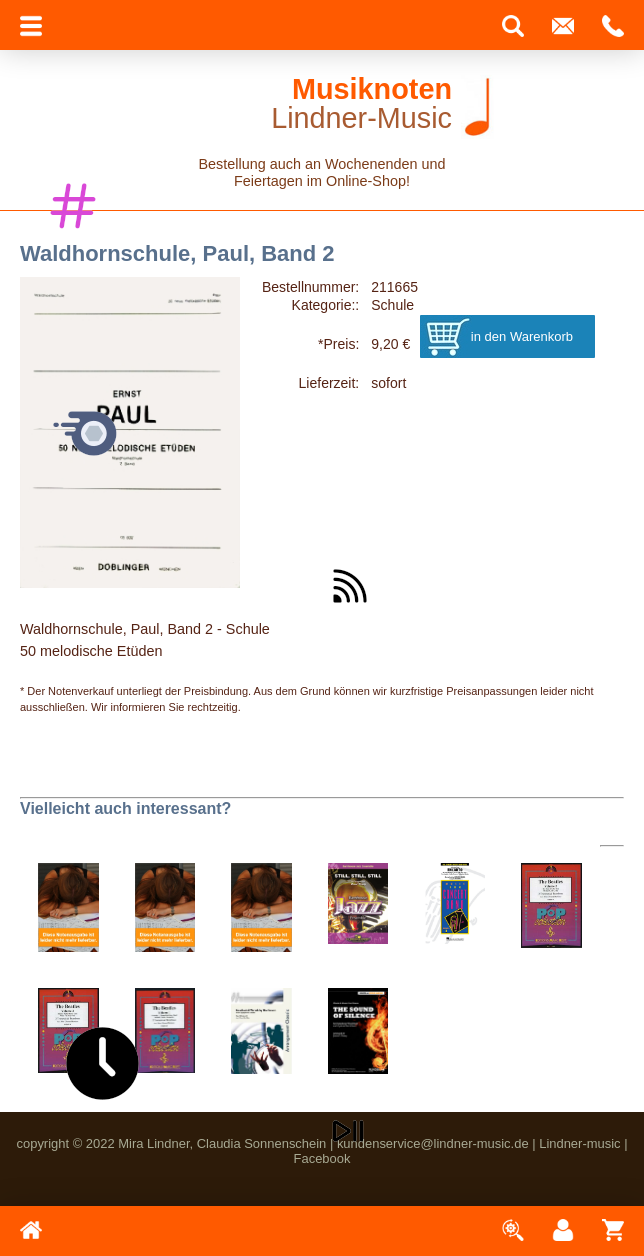 This screenshot has height=1256, width=644. Describe the element at coordinates (348, 1131) in the screenshot. I see `toggle between play and pause for media playback` at that location.